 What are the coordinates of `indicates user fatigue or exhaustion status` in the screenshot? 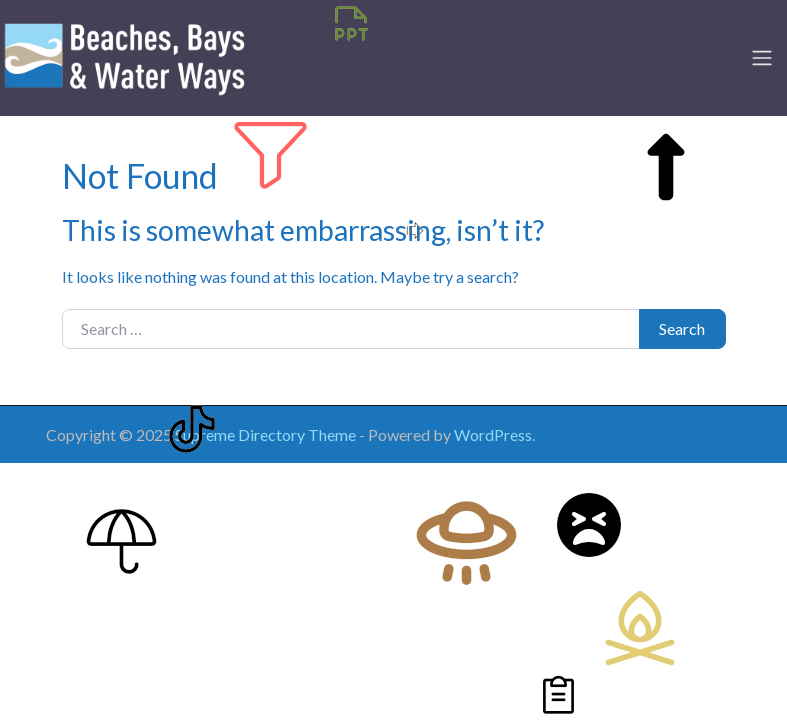 It's located at (589, 525).